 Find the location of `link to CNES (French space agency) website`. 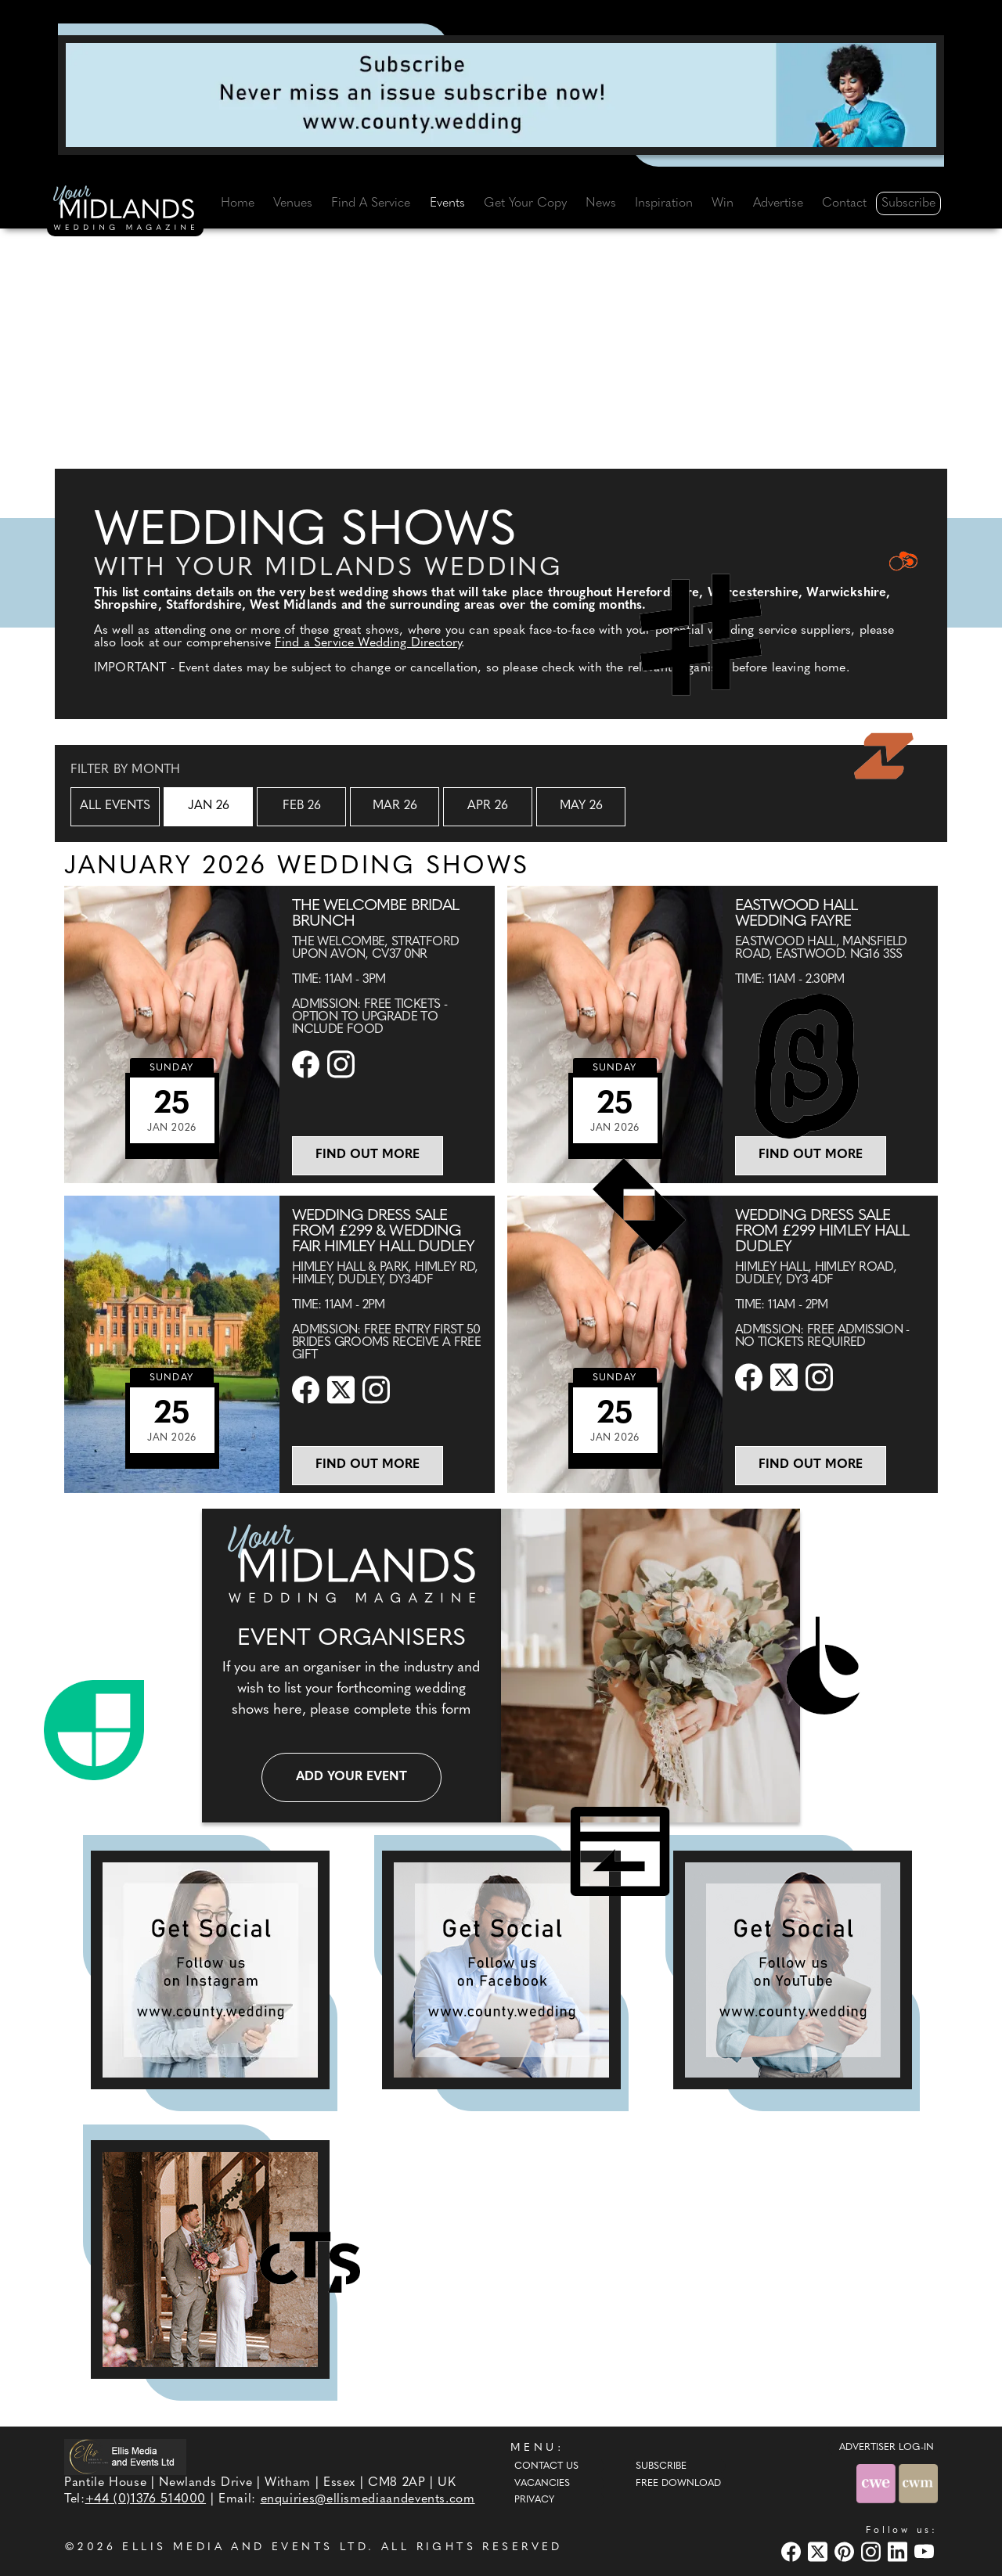

link to CNES (French space agency) website is located at coordinates (823, 1665).